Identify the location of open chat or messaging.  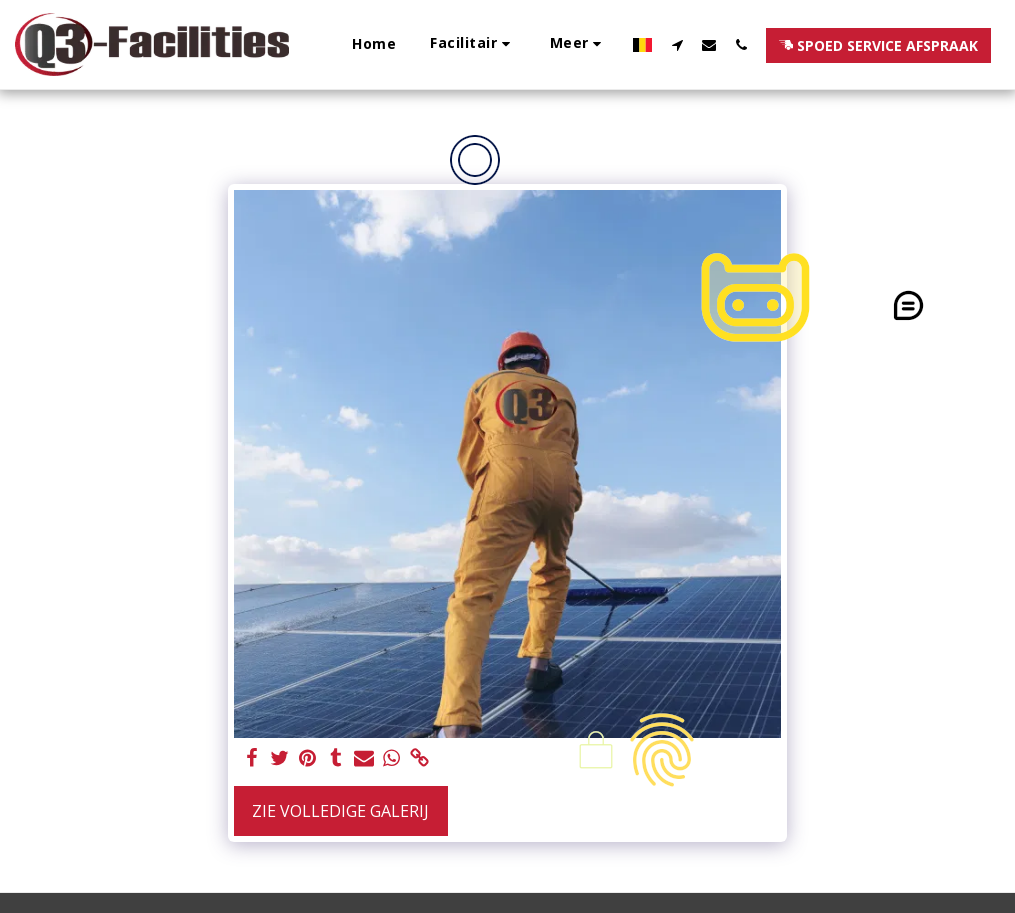
(908, 306).